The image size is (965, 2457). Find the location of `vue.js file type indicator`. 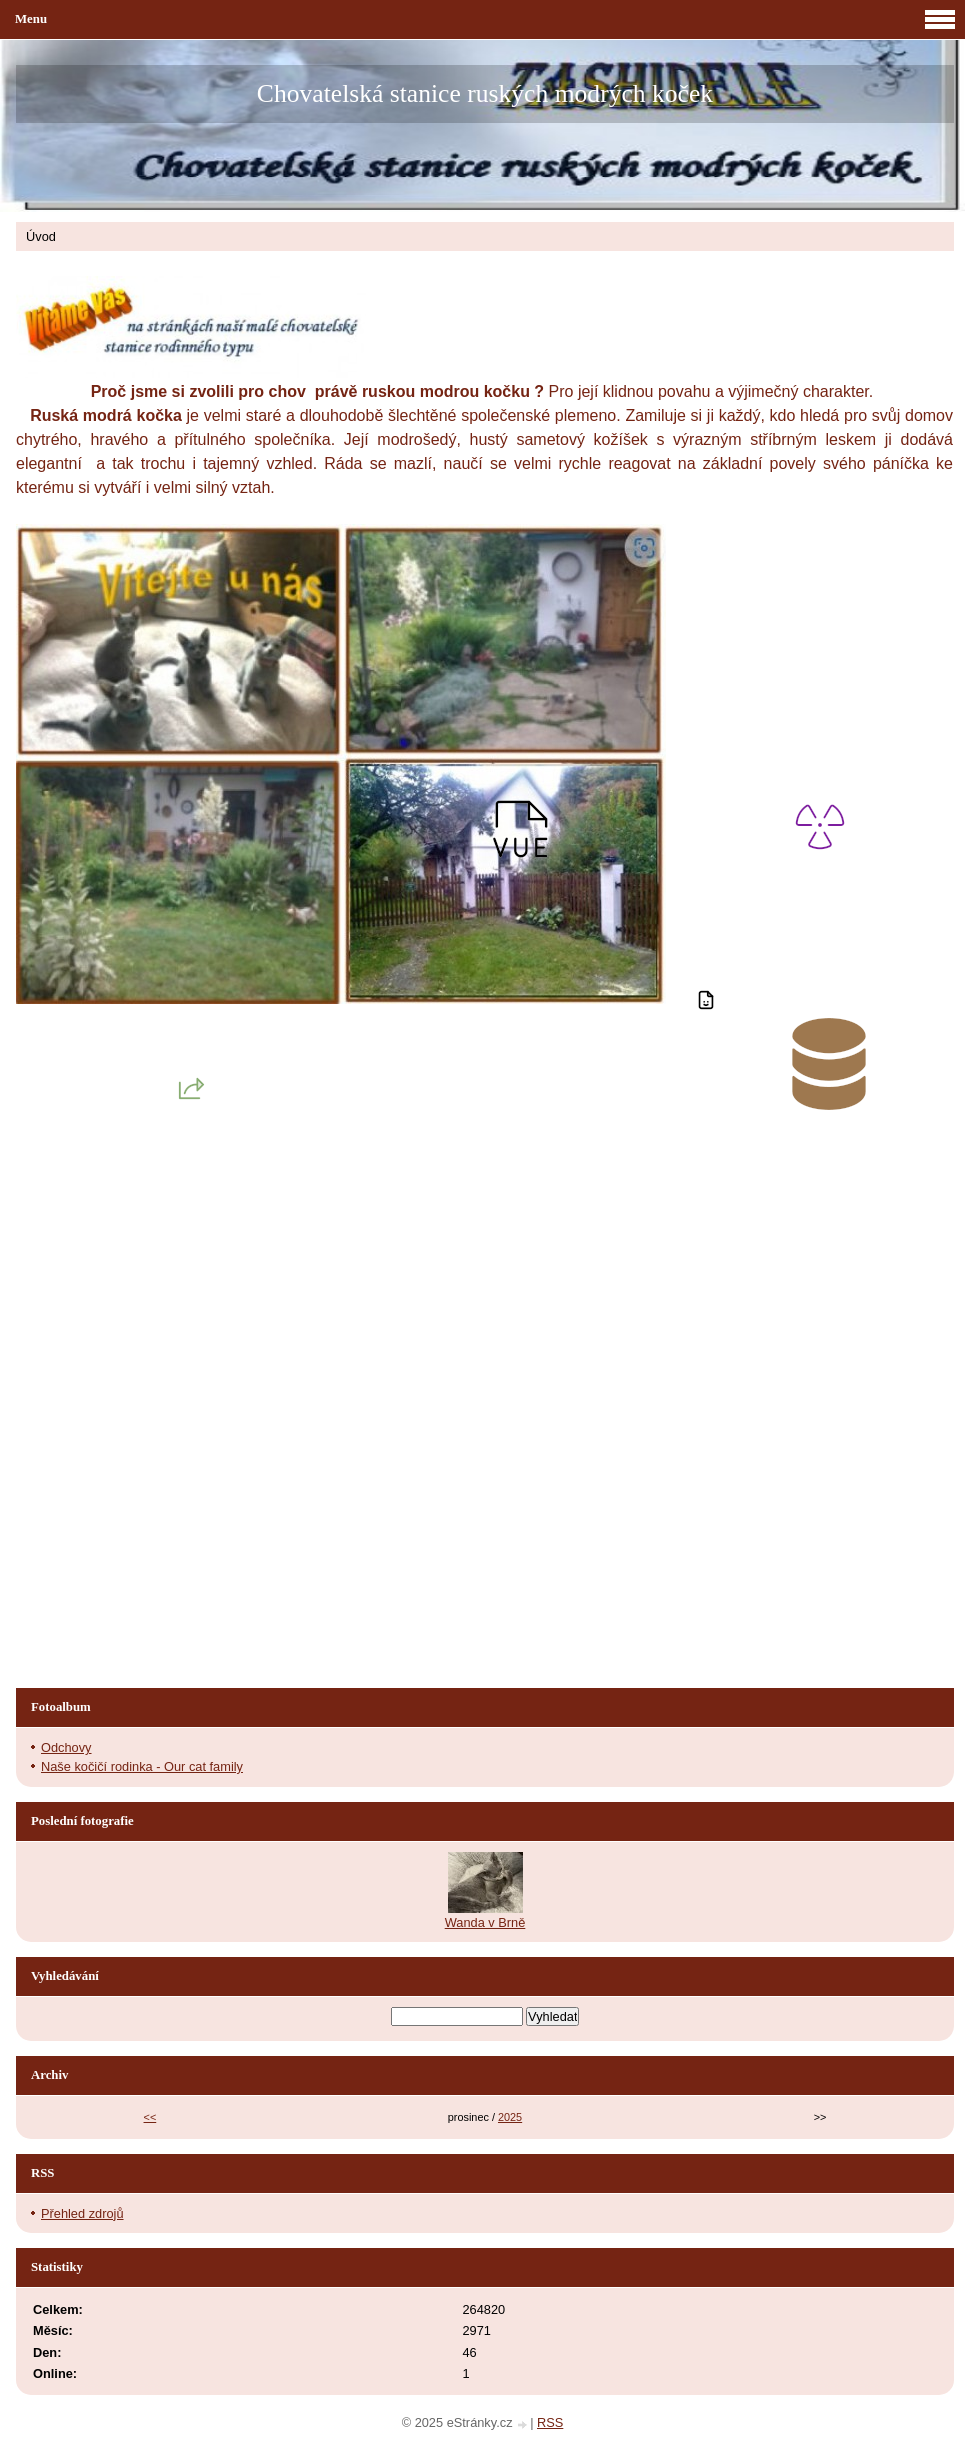

vue.js file type indicator is located at coordinates (521, 831).